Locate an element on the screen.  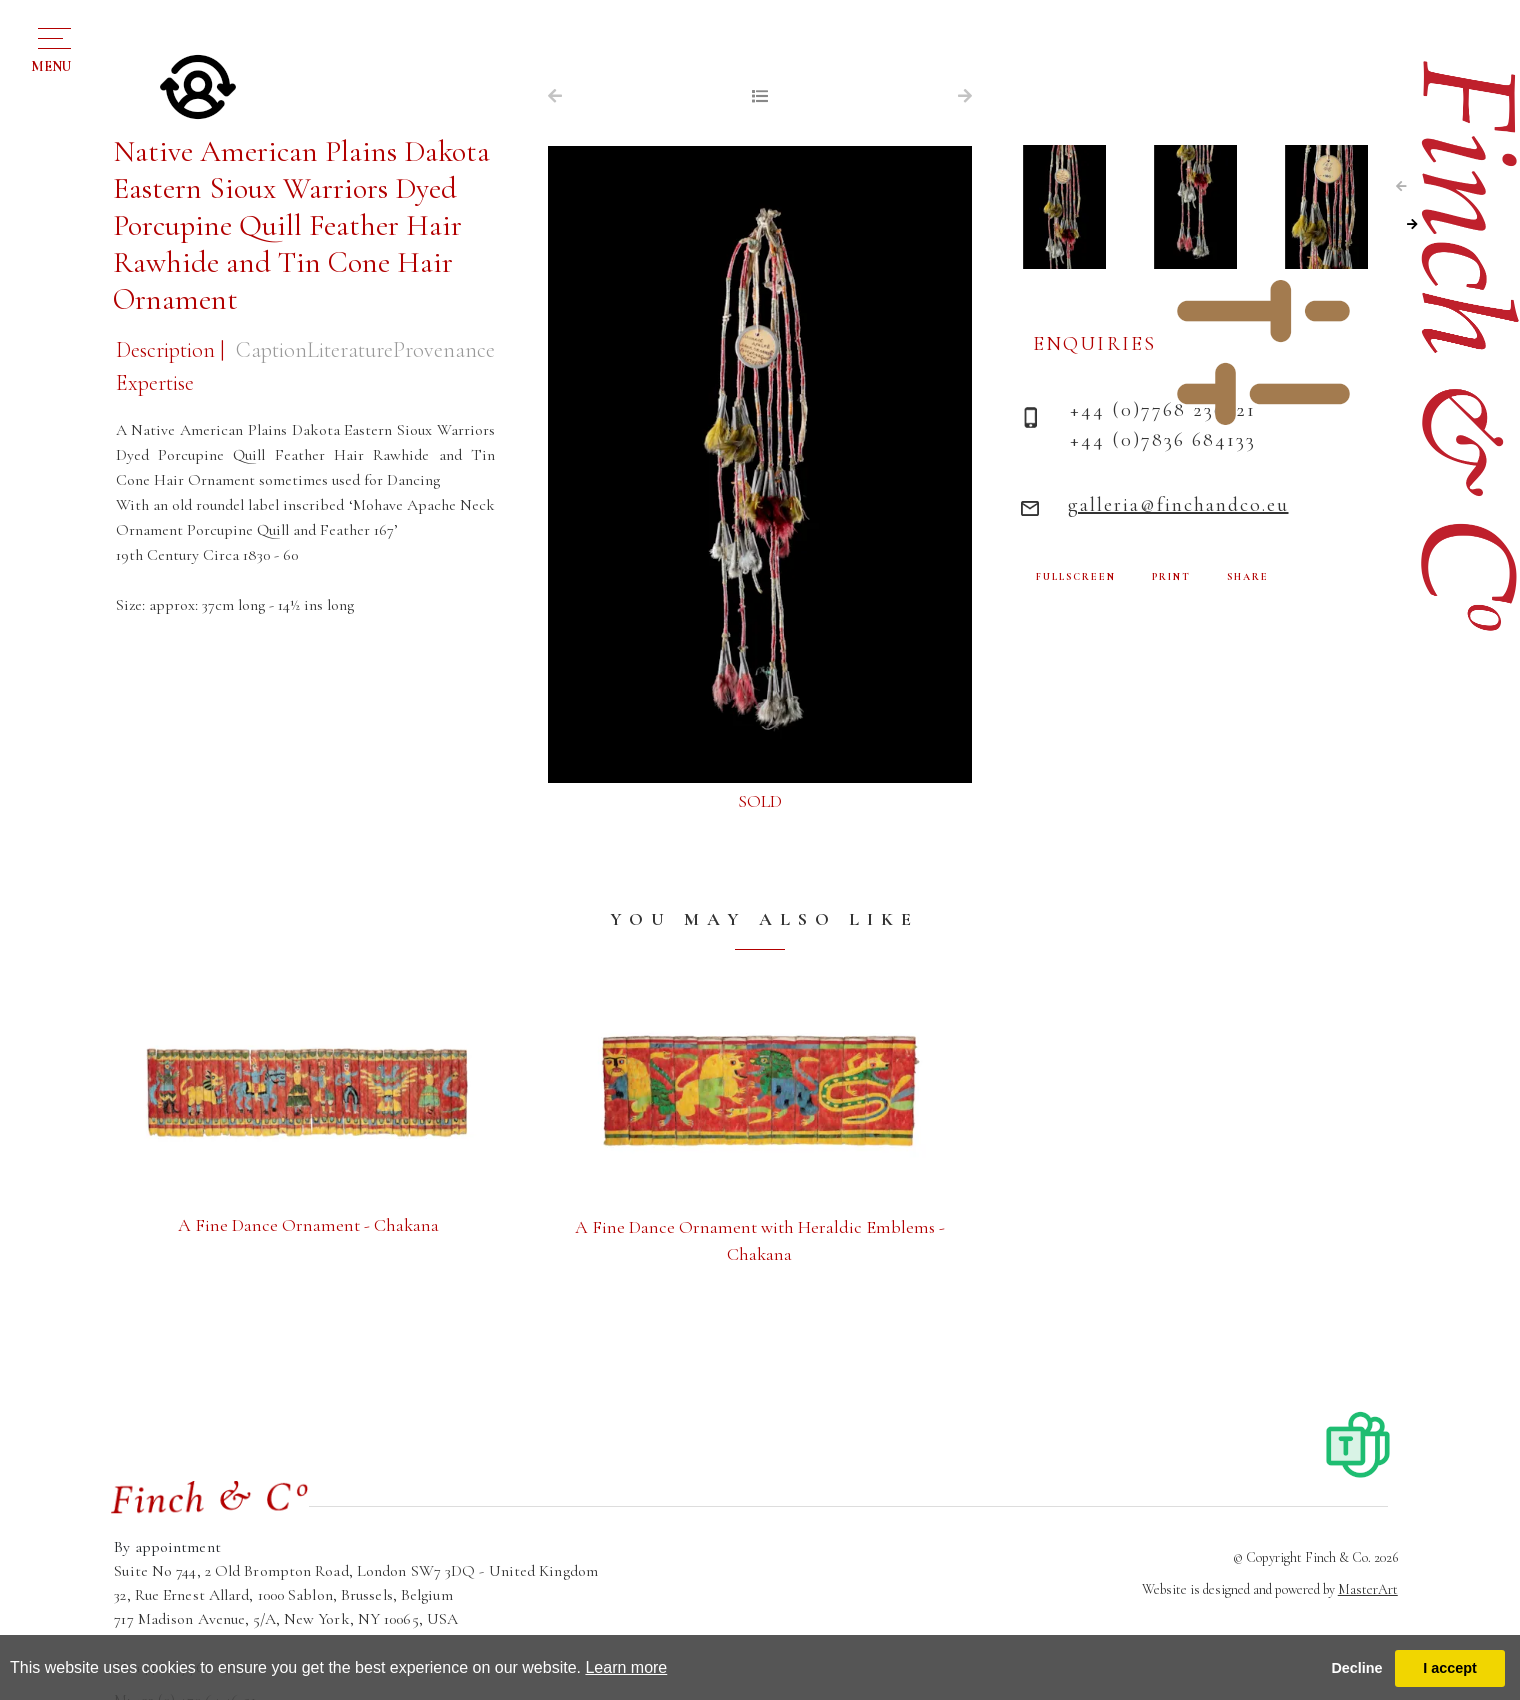
adjust settings or preferences is located at coordinates (1263, 352).